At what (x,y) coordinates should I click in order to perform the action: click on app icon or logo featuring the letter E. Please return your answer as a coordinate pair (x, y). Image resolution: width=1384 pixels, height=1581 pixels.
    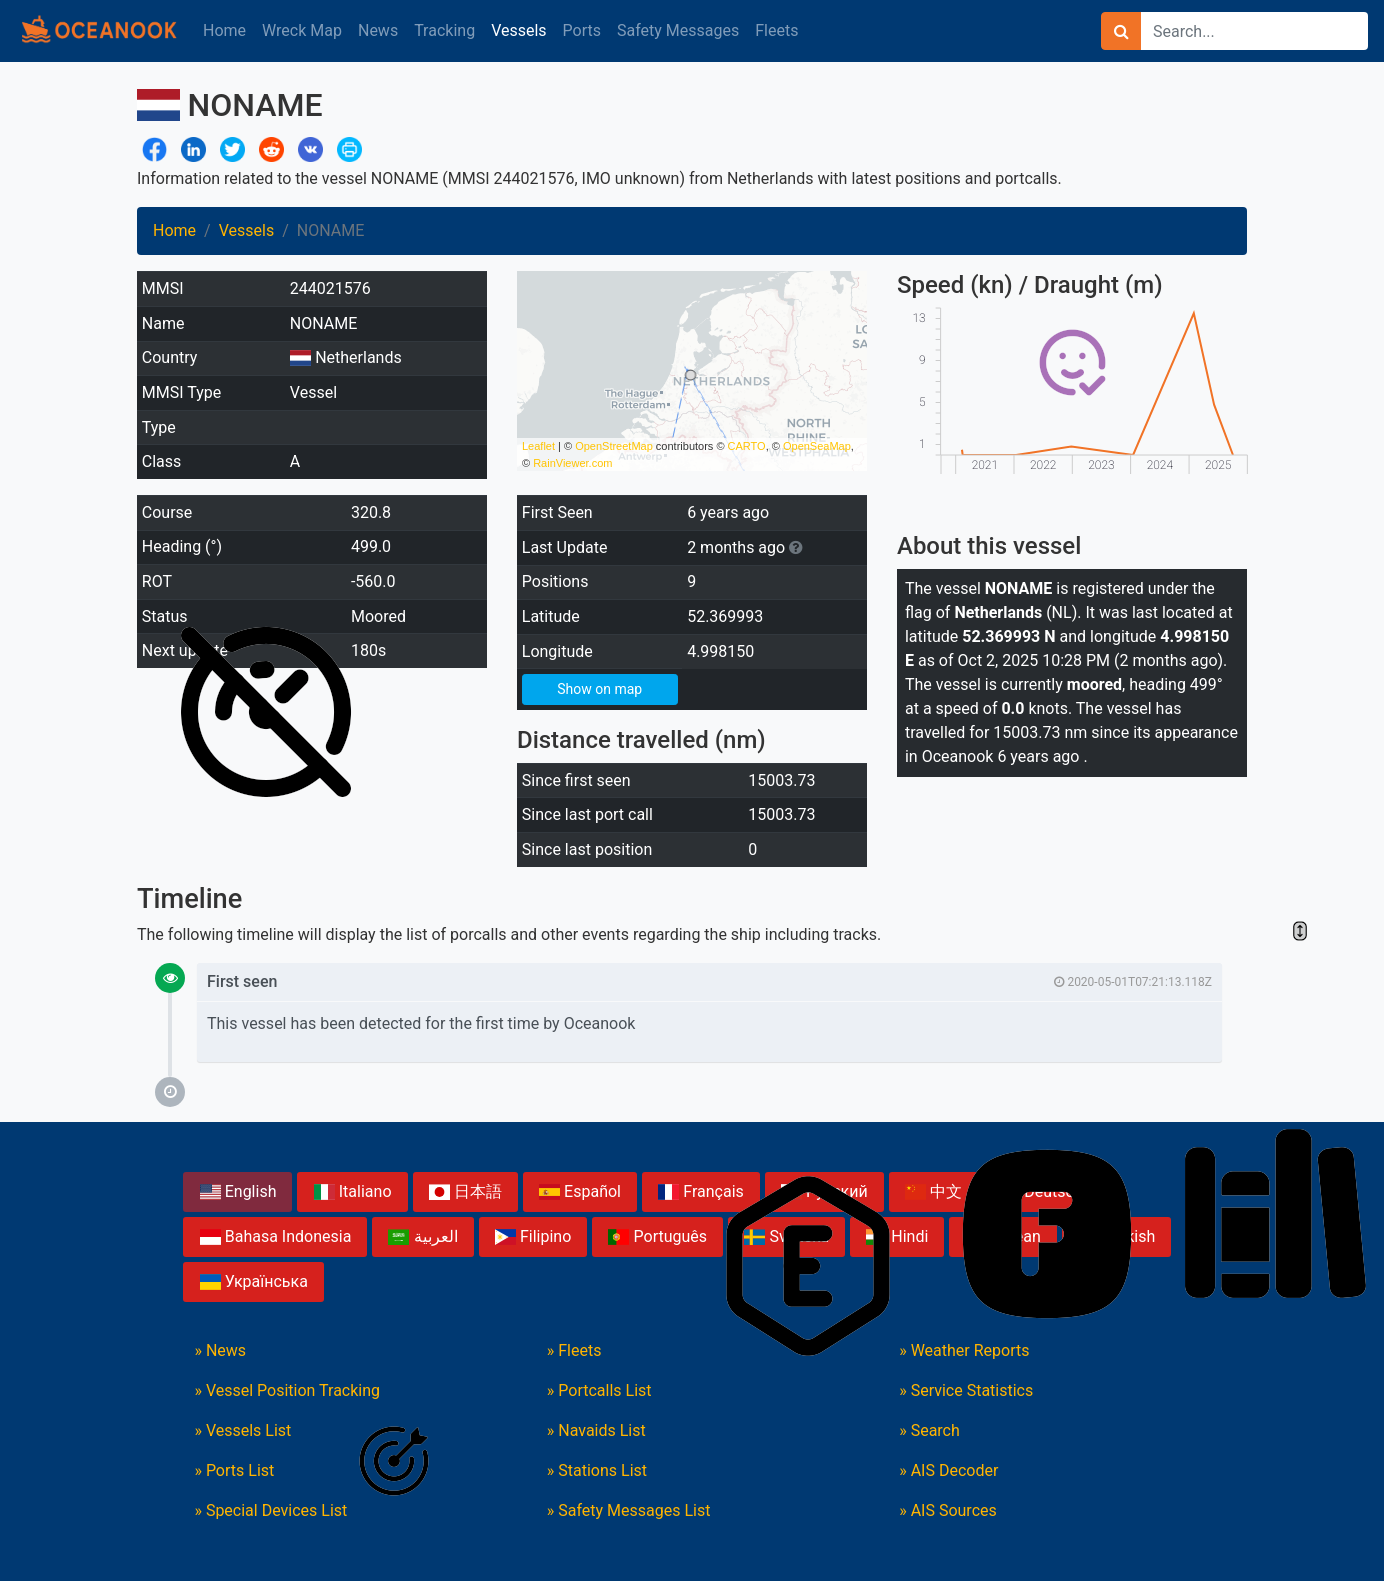
    Looking at the image, I should click on (808, 1266).